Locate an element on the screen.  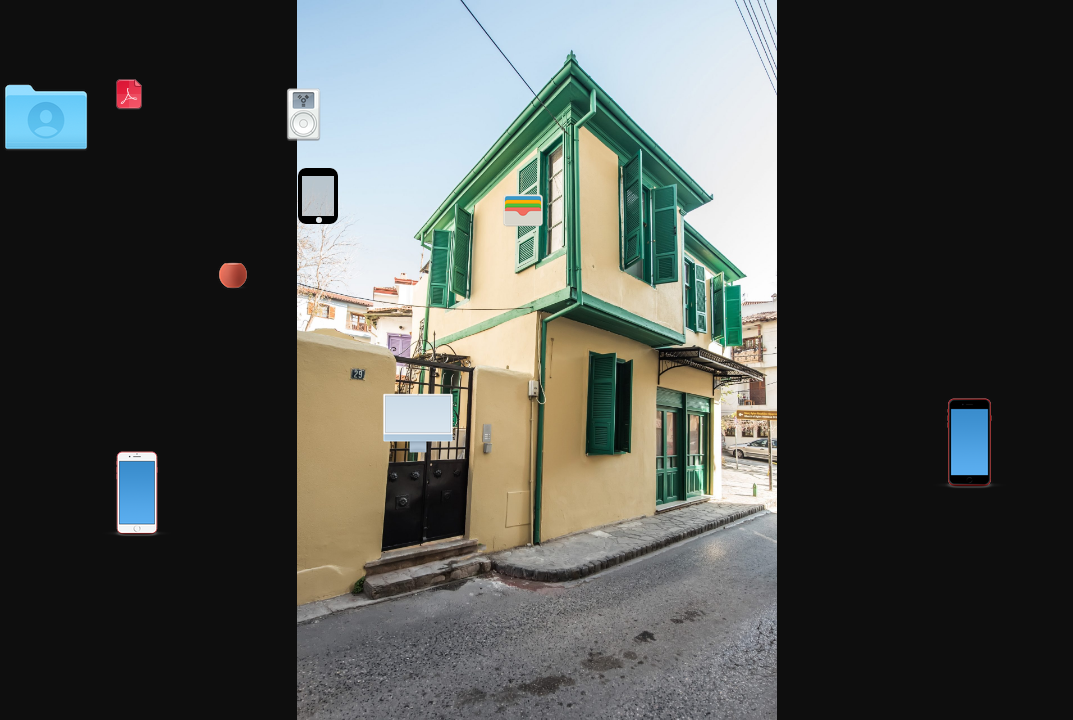
view connected iPad mini device is located at coordinates (318, 196).